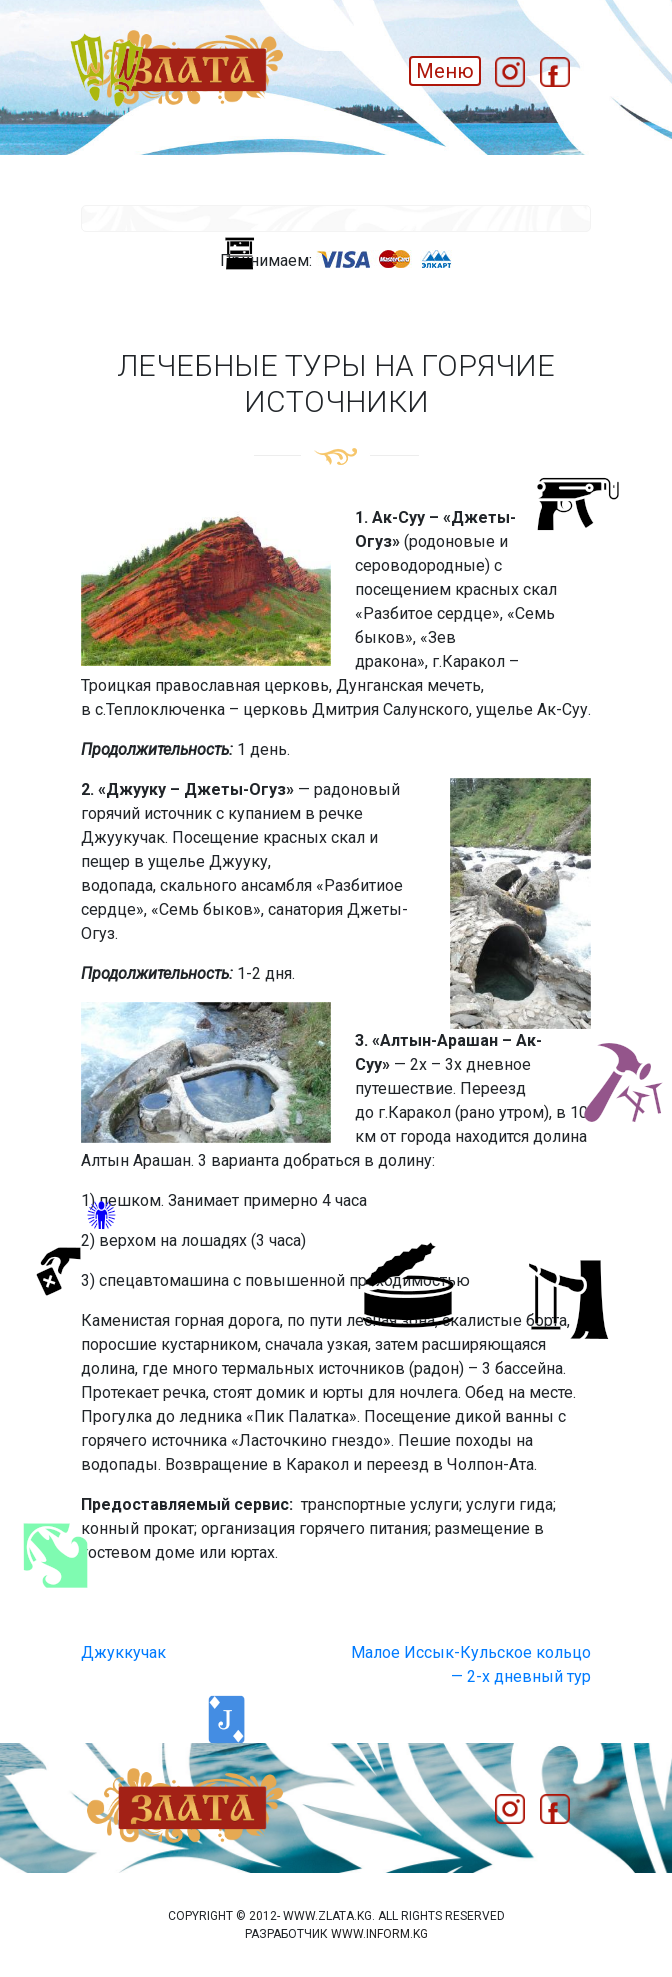 The width and height of the screenshot is (672, 1977). What do you see at coordinates (568, 1299) in the screenshot?
I see `access playground or recreational areas` at bounding box center [568, 1299].